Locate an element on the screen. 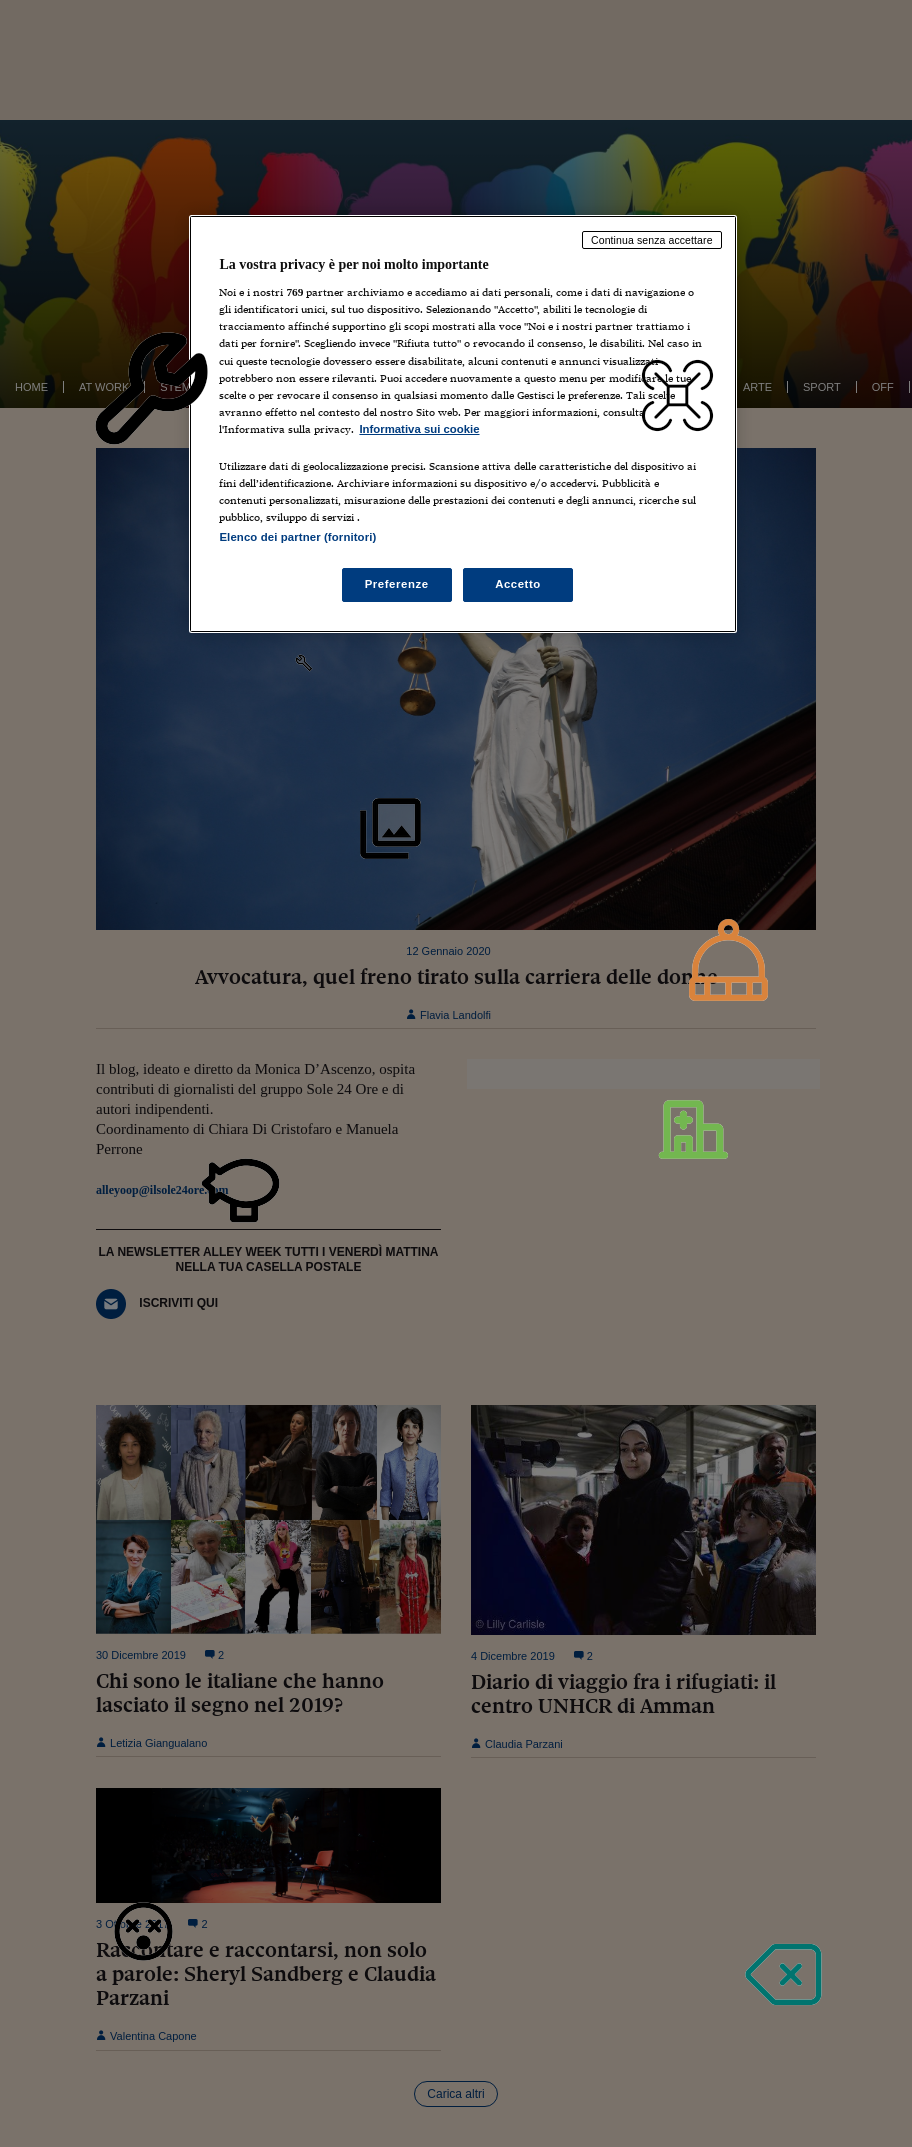  find nearby hospitals or medical facilities is located at coordinates (690, 1129).